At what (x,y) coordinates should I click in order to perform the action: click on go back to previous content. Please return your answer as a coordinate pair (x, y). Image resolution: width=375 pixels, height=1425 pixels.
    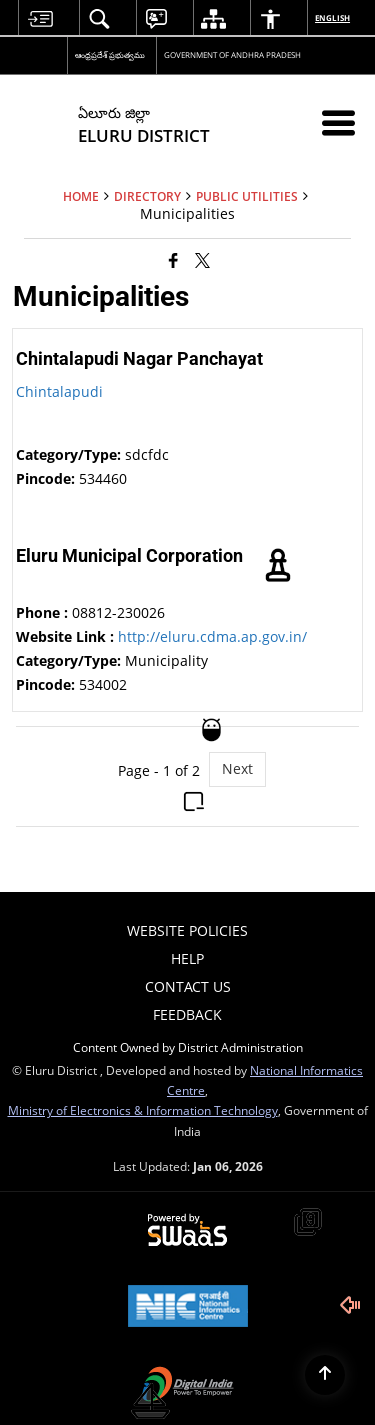
    Looking at the image, I should click on (350, 1305).